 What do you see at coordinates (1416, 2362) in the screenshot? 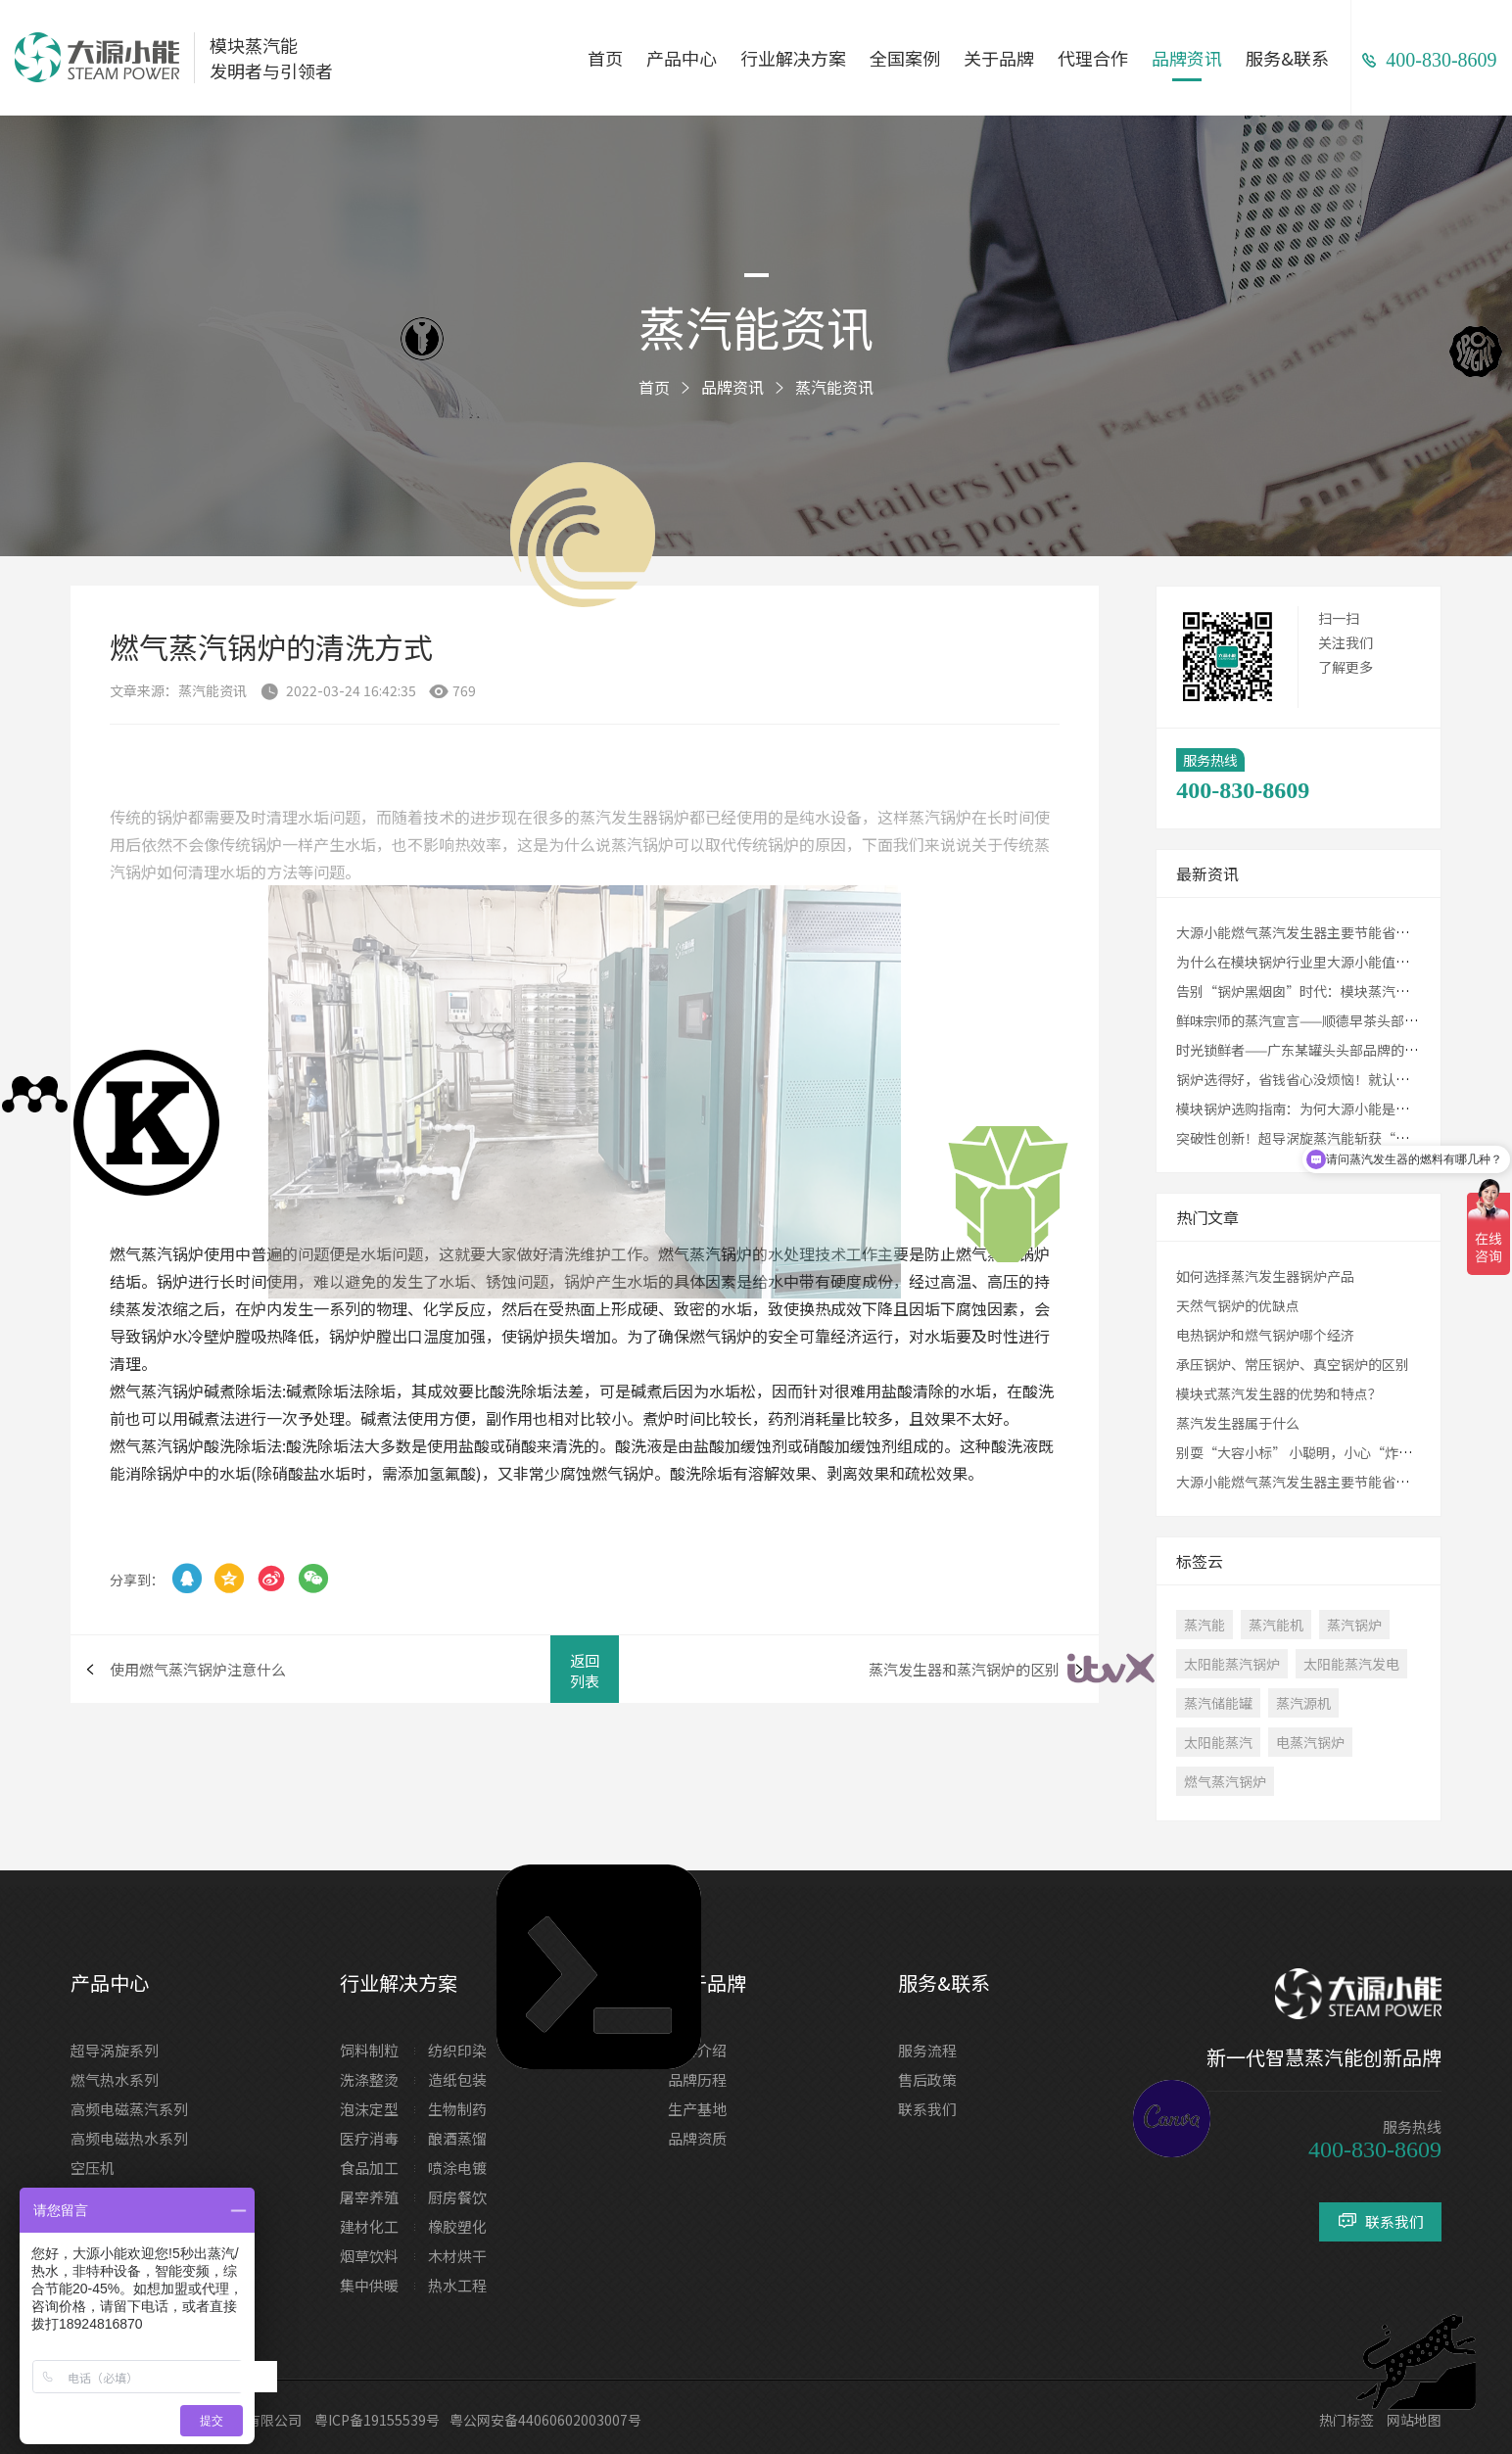
I see `navigate to RocksDB documentation or resources` at bounding box center [1416, 2362].